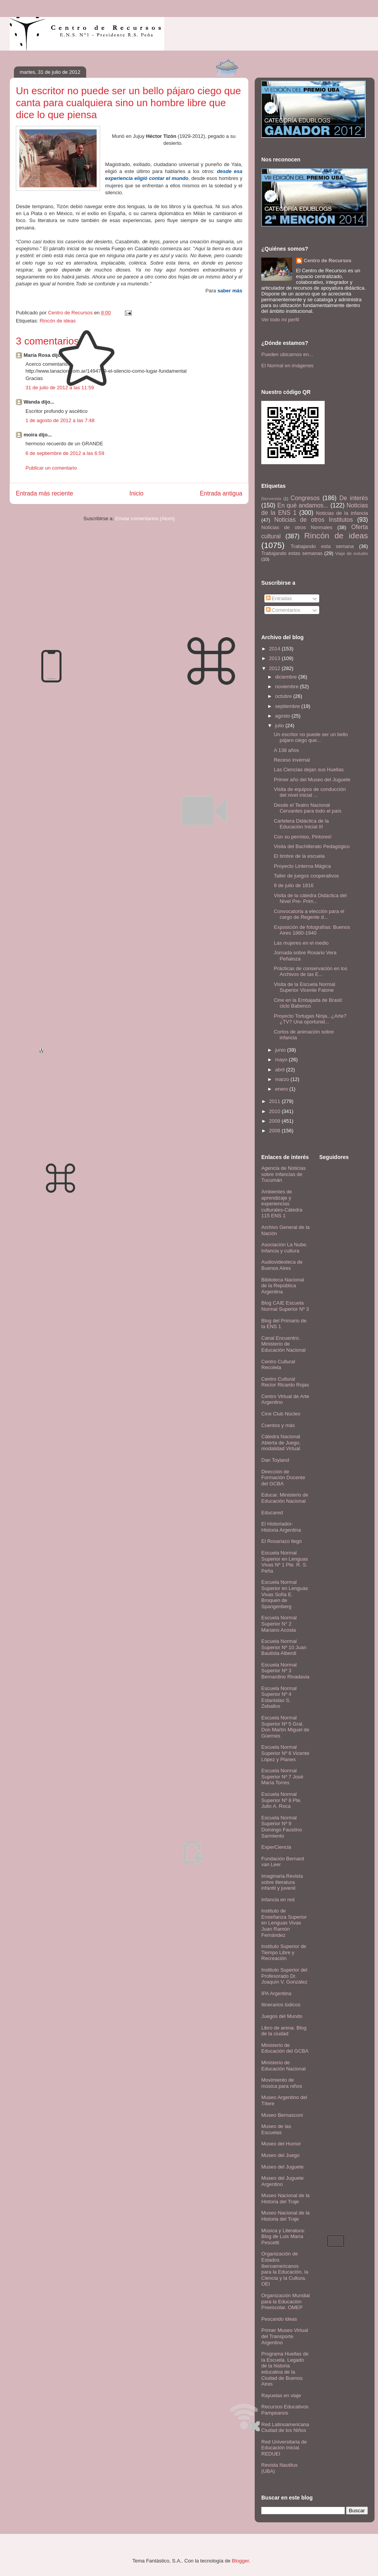  I want to click on access your favorites, so click(87, 358).